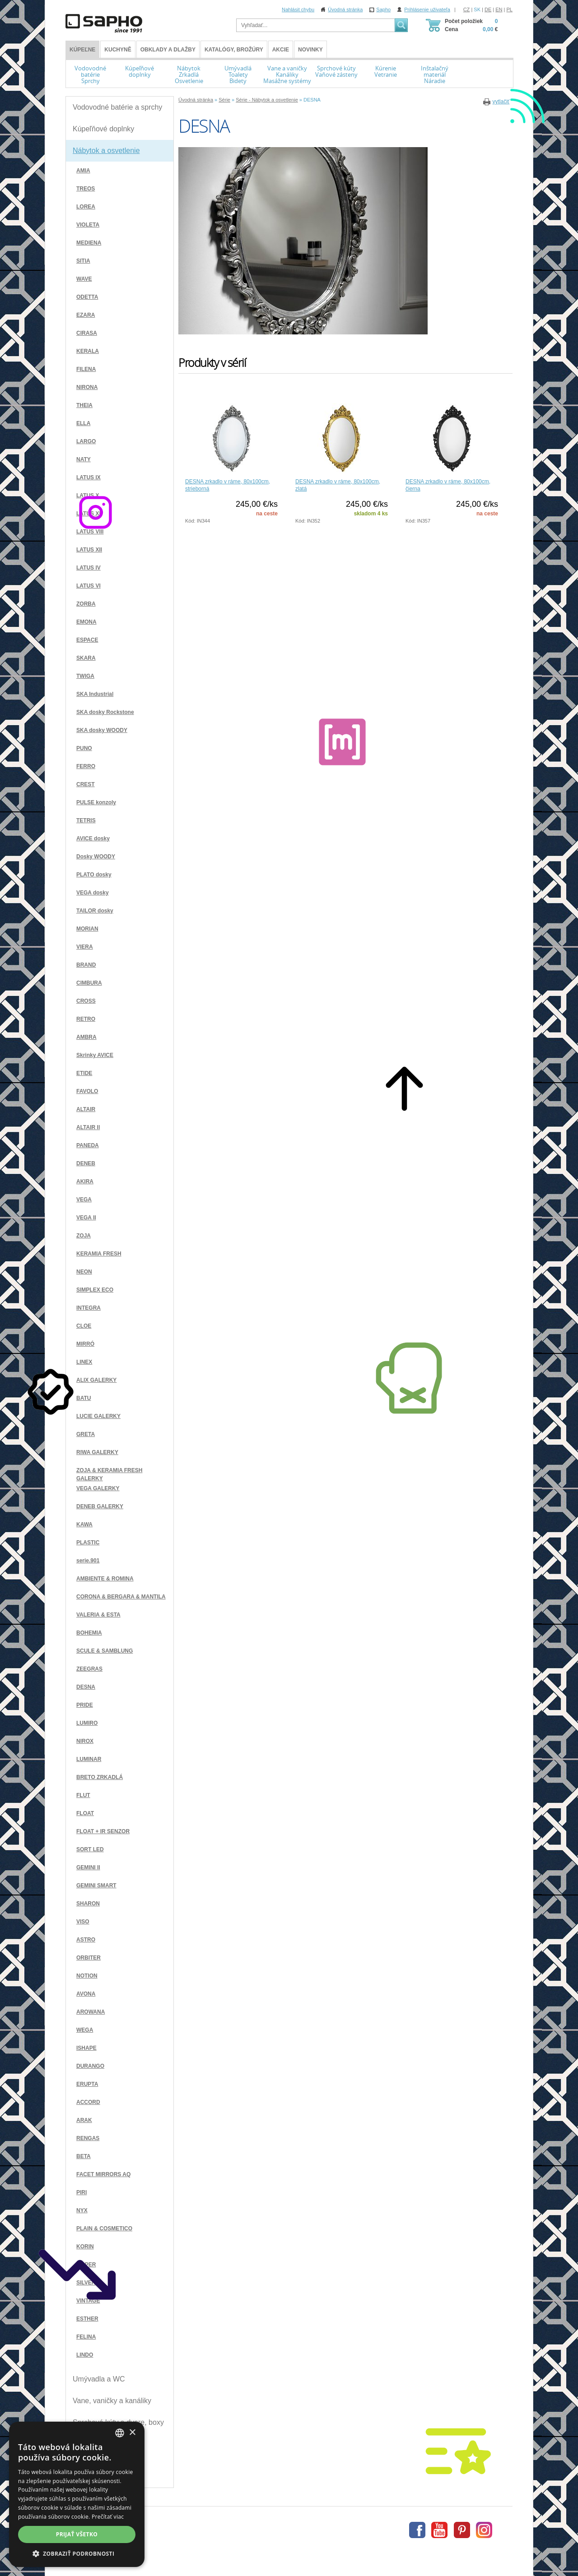  What do you see at coordinates (95, 512) in the screenshot?
I see `open instagram app` at bounding box center [95, 512].